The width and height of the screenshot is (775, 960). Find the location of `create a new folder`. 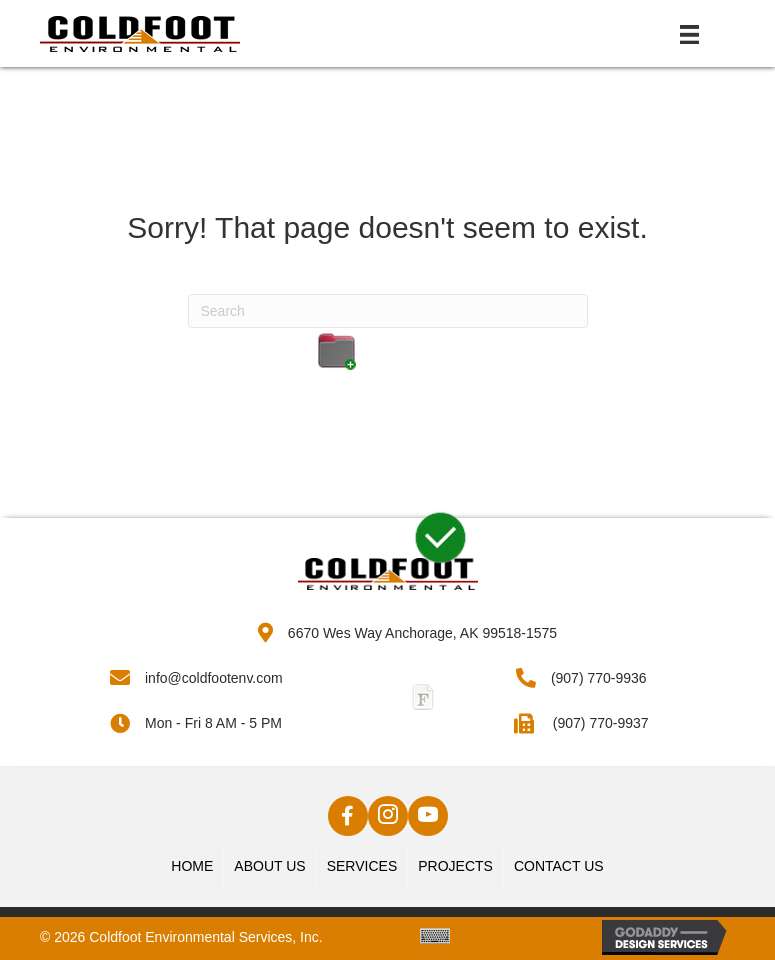

create a new folder is located at coordinates (336, 350).